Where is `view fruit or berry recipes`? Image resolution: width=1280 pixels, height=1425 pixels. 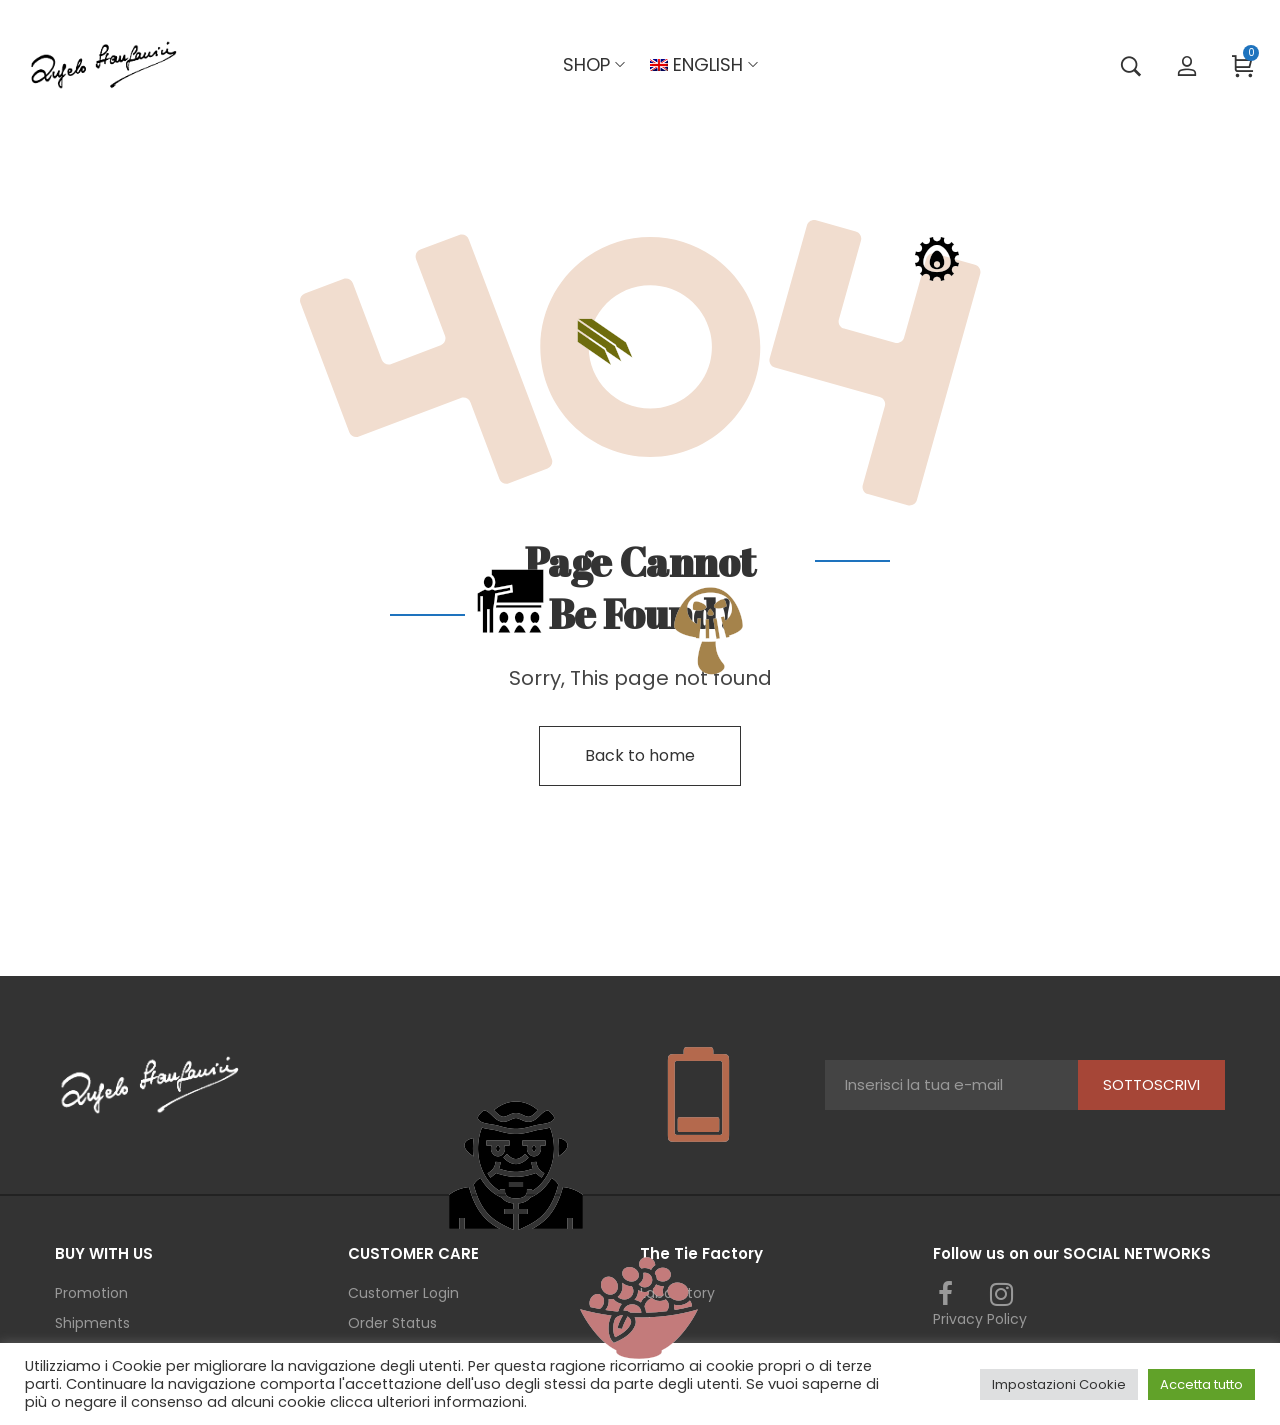 view fruit or berry recipes is located at coordinates (639, 1308).